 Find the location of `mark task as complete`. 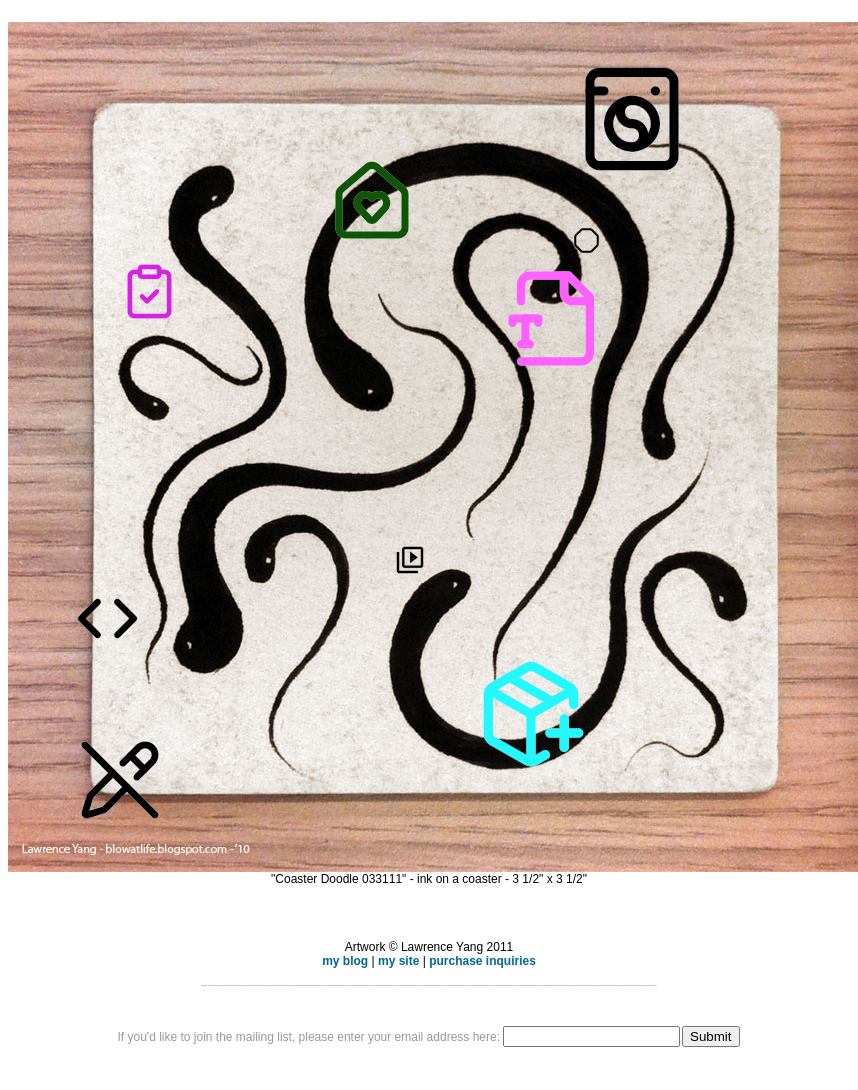

mark task as complete is located at coordinates (149, 291).